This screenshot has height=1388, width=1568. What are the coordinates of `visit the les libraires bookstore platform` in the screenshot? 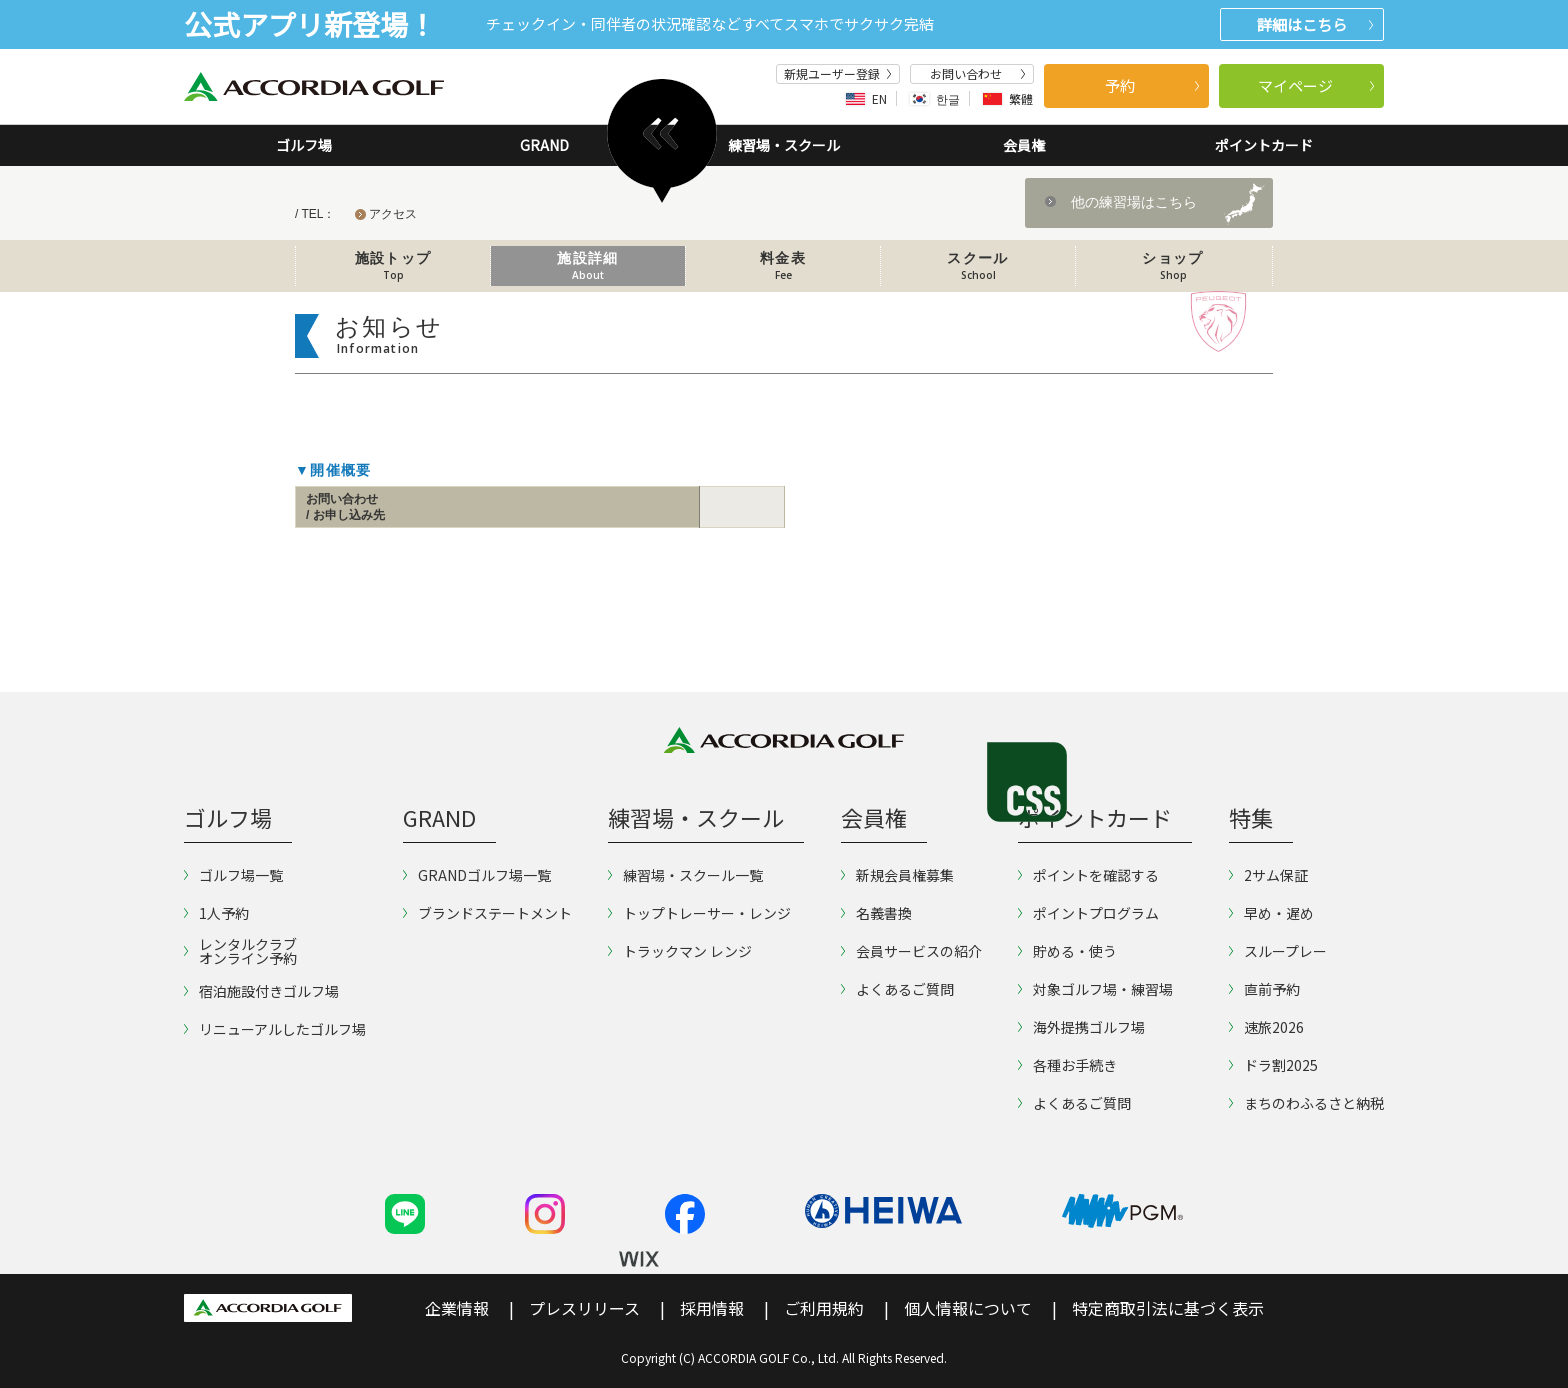 It's located at (662, 141).